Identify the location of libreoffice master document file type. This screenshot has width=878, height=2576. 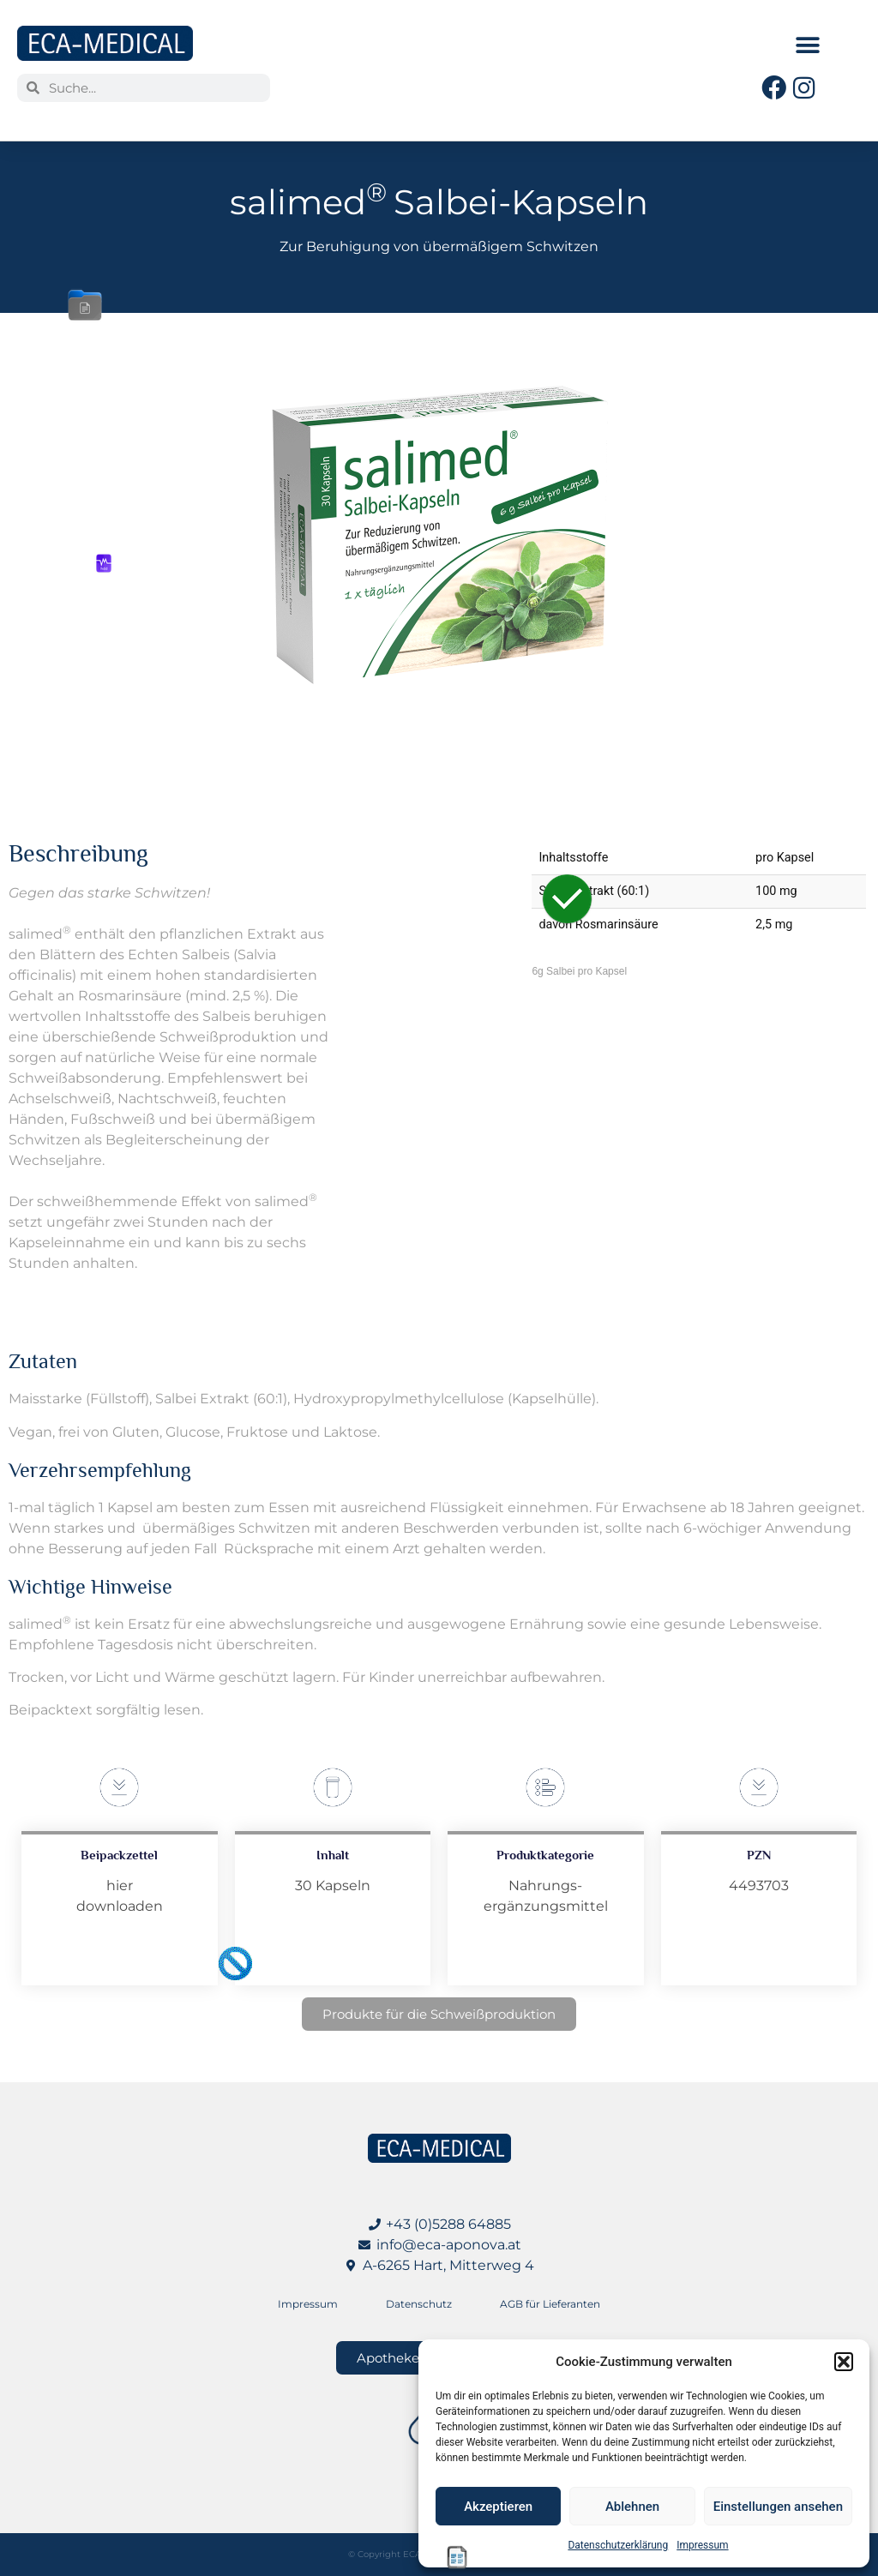
(457, 2557).